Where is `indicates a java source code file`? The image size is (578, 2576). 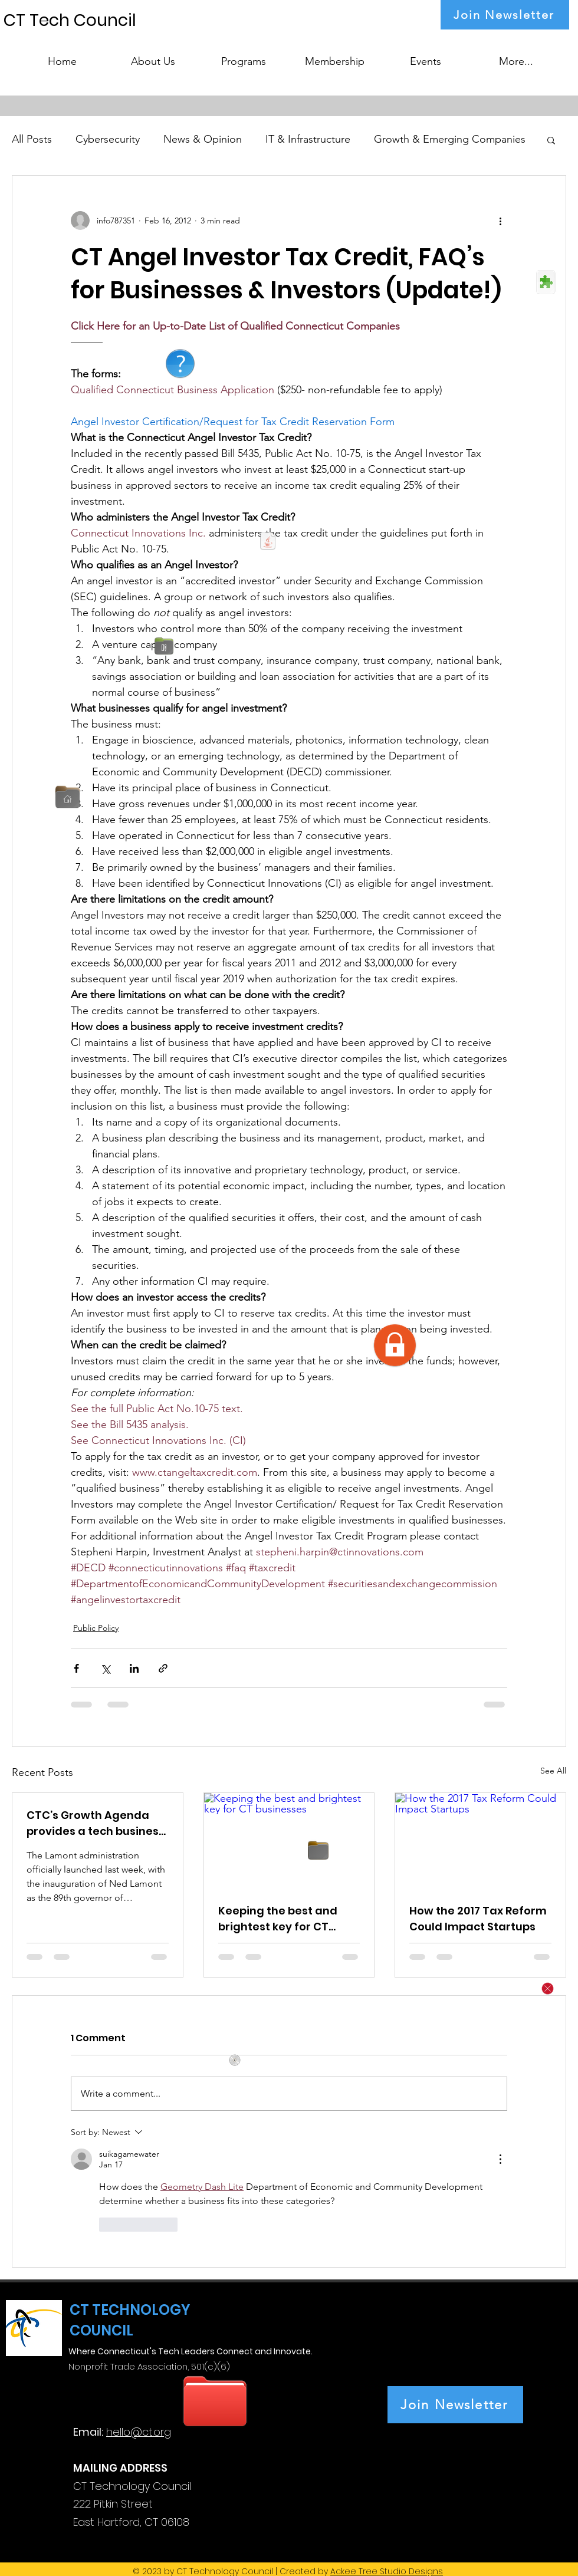 indicates a java source code file is located at coordinates (268, 541).